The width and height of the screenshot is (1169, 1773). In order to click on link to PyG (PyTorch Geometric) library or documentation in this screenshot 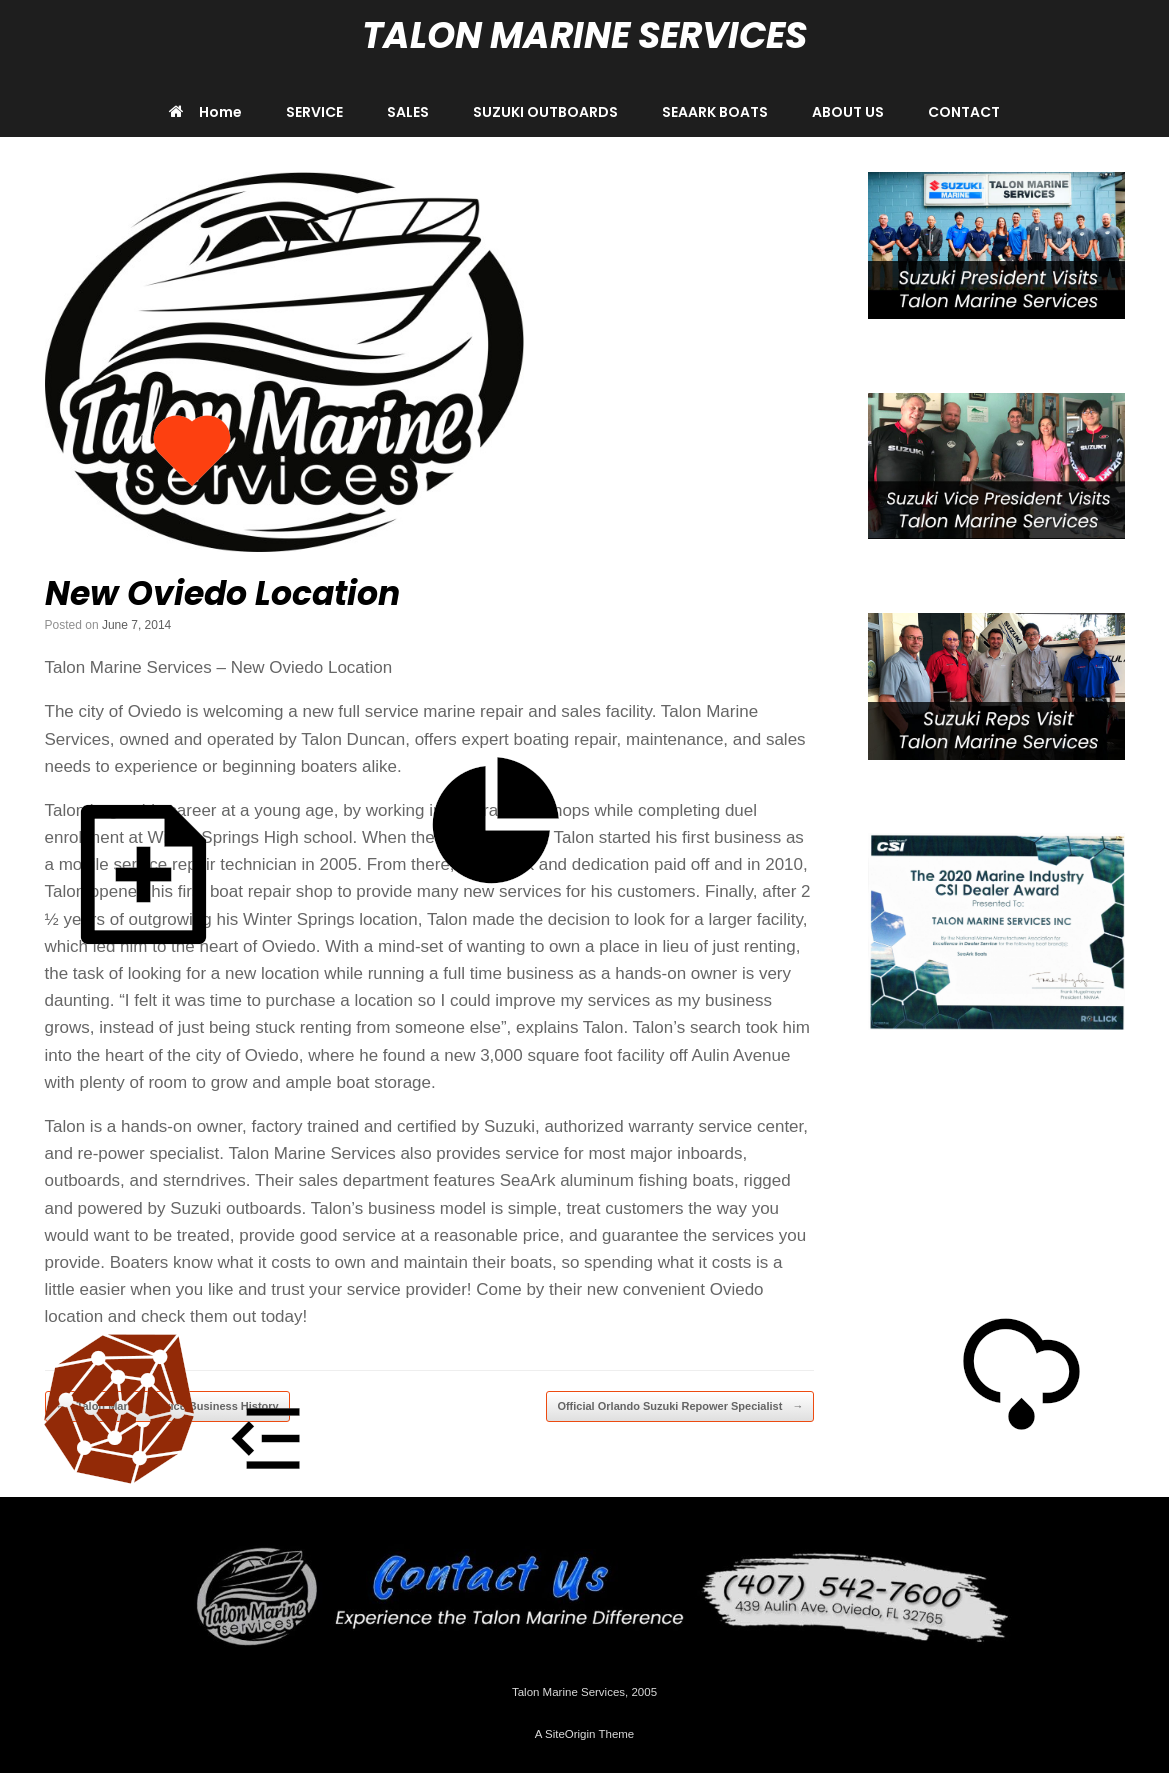, I will do `click(119, 1409)`.